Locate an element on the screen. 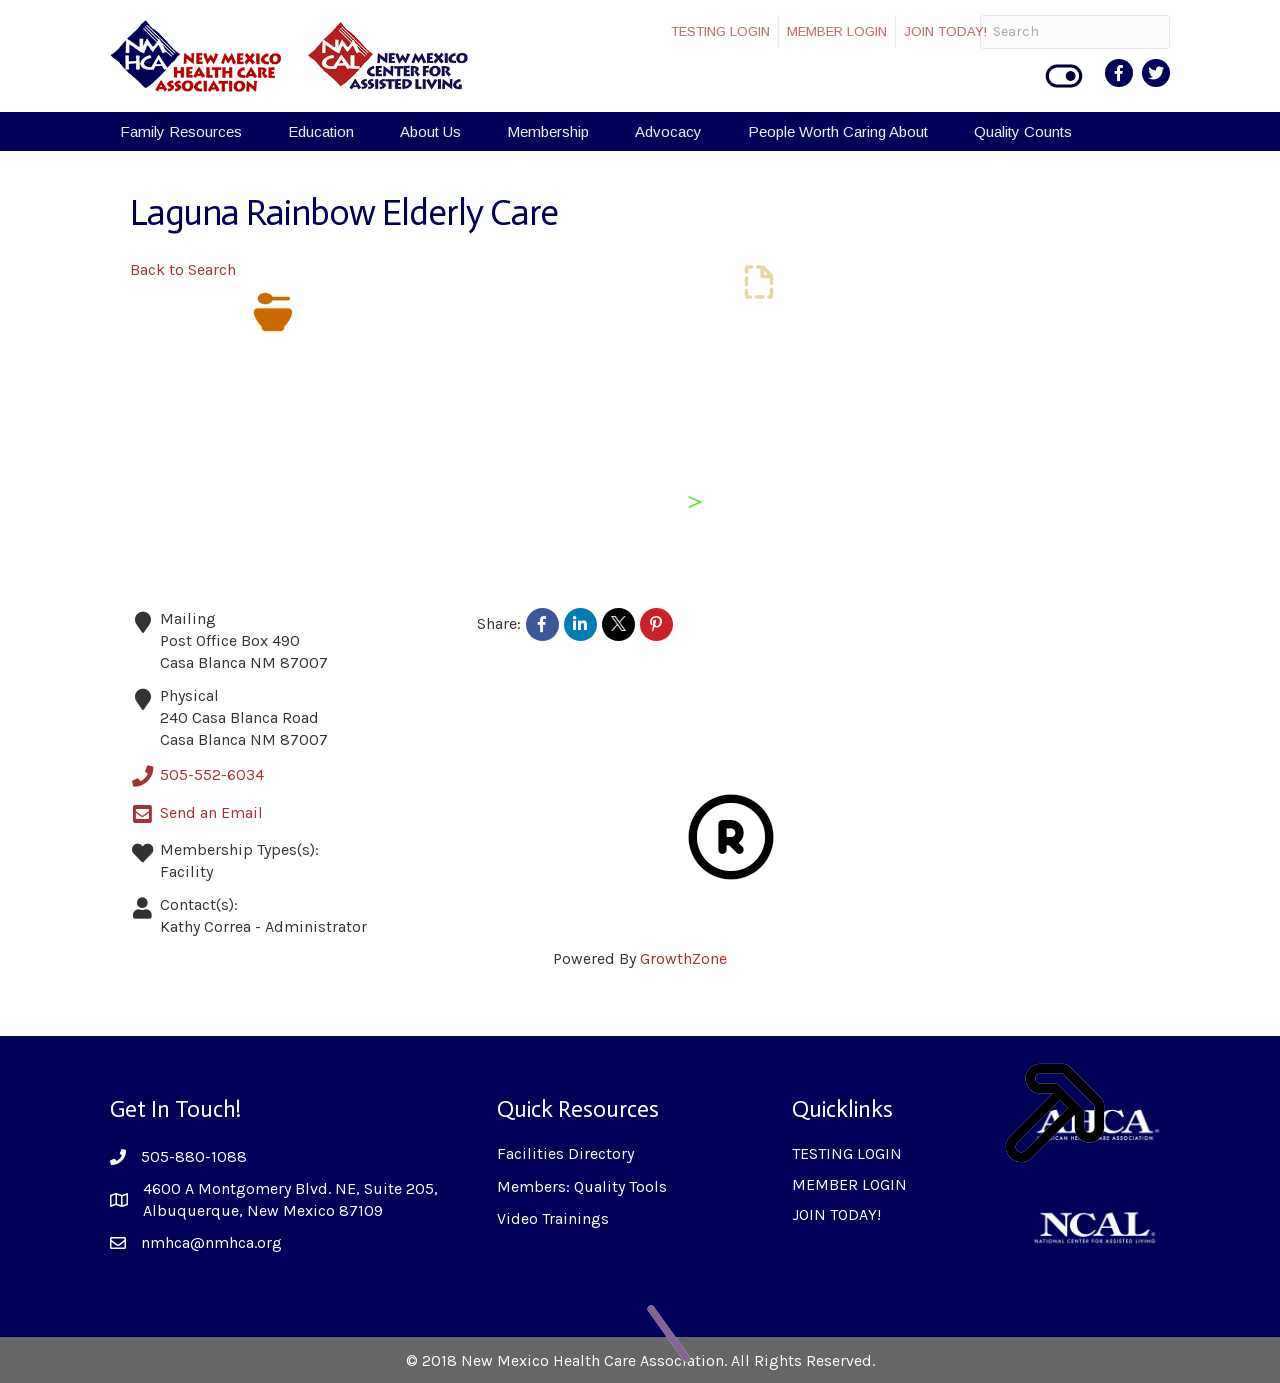 This screenshot has width=1280, height=1383. access food or dining options is located at coordinates (273, 312).